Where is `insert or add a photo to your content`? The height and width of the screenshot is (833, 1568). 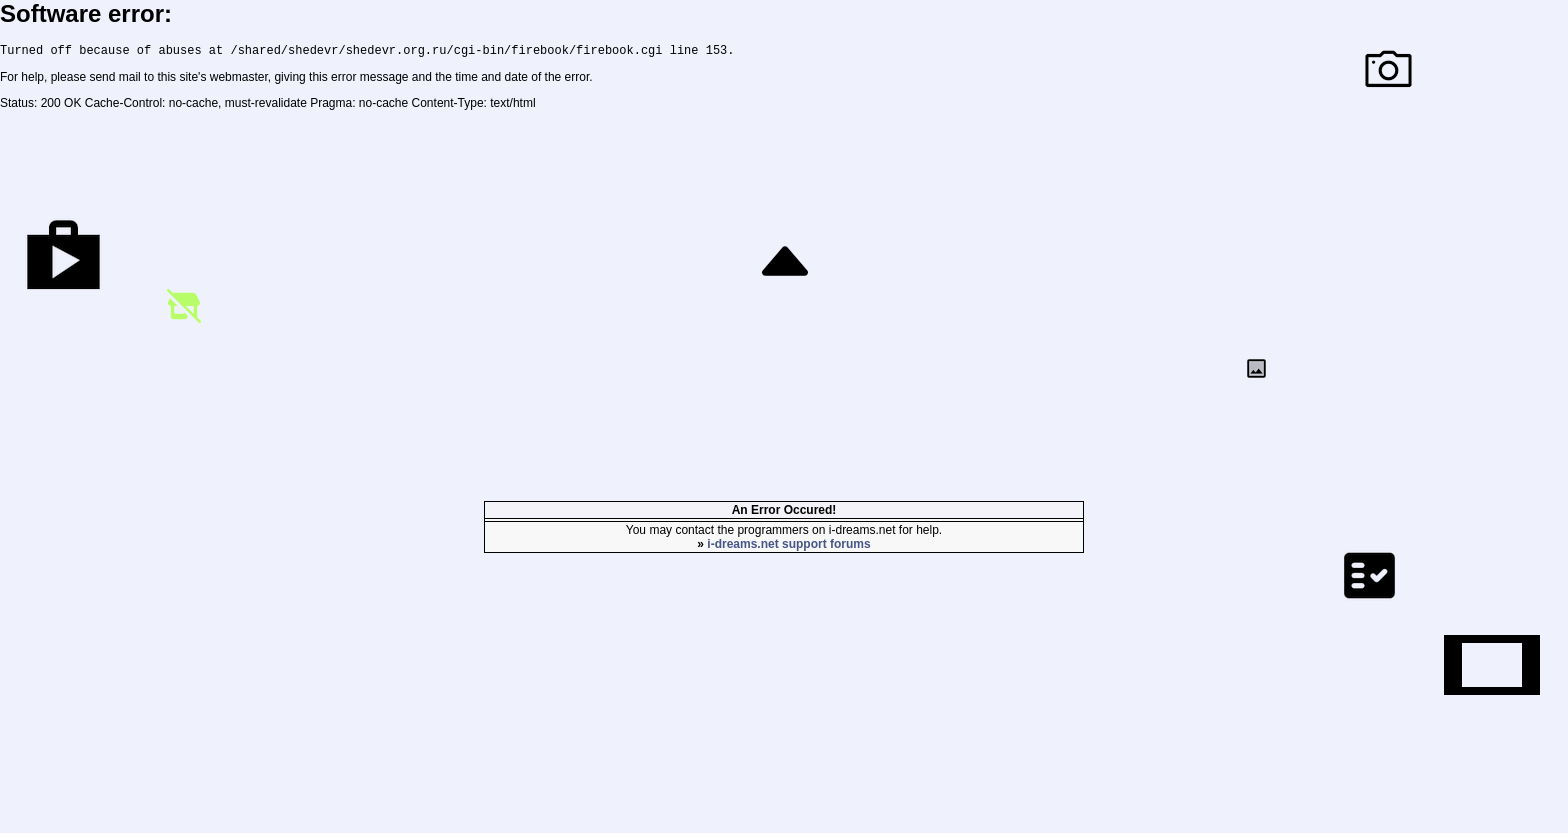 insert or add a photo to your content is located at coordinates (1256, 368).